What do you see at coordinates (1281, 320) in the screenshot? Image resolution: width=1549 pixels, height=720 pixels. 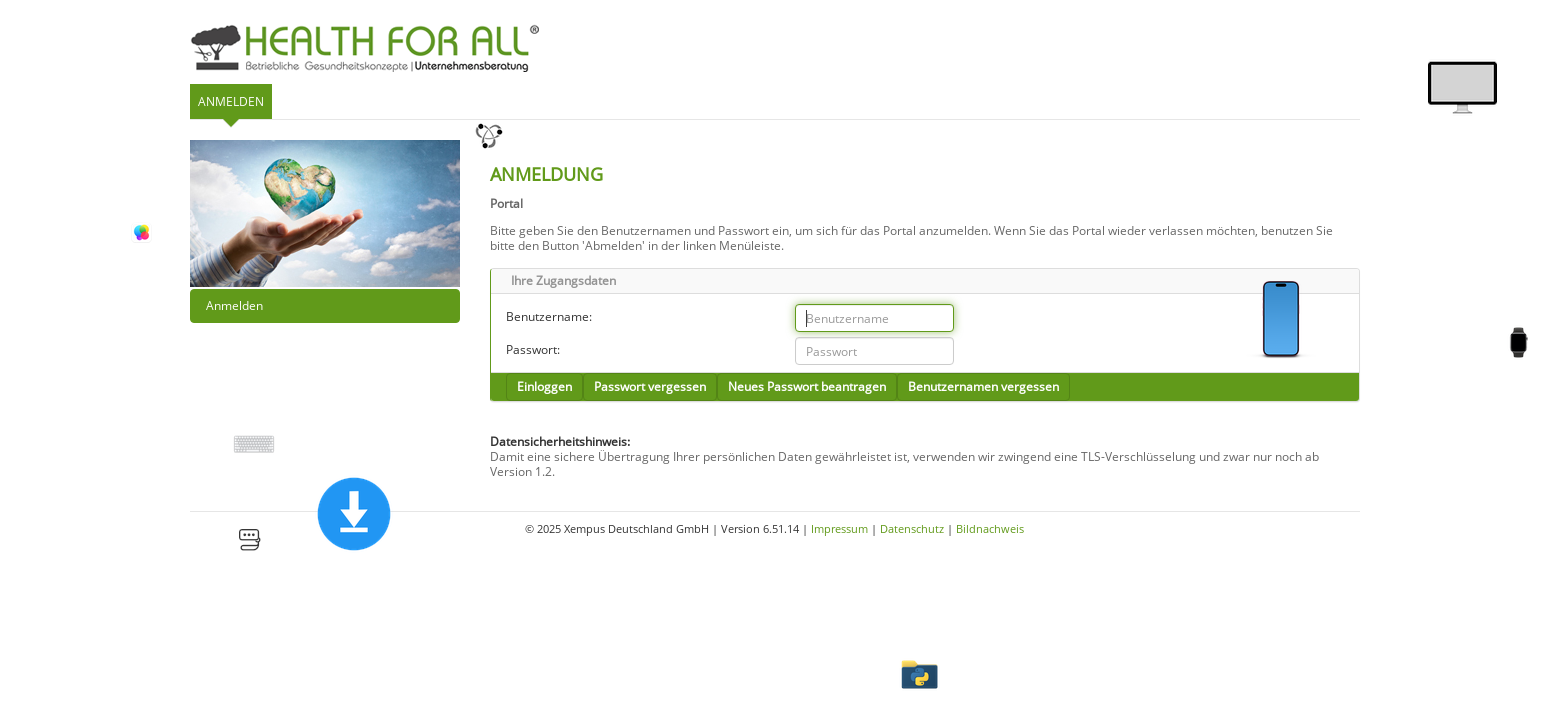 I see `iPhone 16 device icon` at bounding box center [1281, 320].